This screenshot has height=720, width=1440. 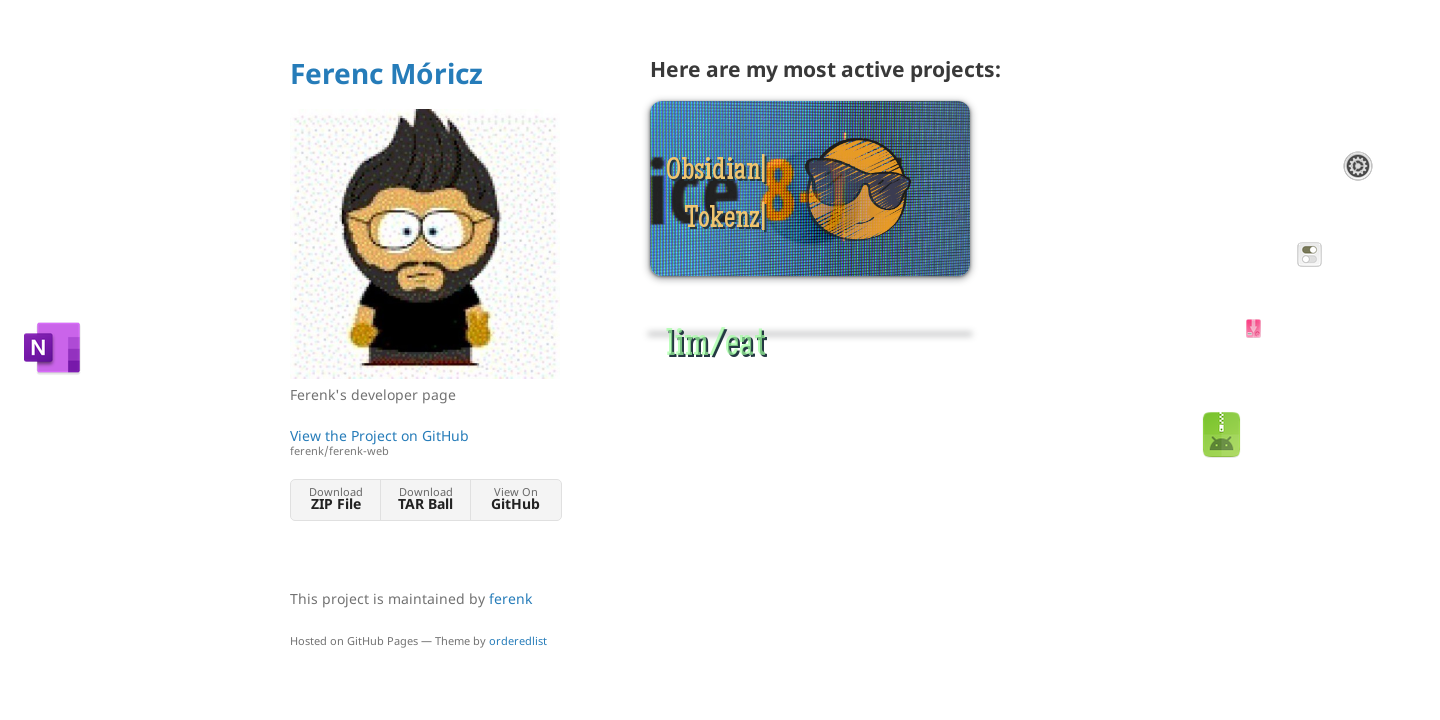 What do you see at coordinates (52, 347) in the screenshot?
I see `open Microsoft OneNote` at bounding box center [52, 347].